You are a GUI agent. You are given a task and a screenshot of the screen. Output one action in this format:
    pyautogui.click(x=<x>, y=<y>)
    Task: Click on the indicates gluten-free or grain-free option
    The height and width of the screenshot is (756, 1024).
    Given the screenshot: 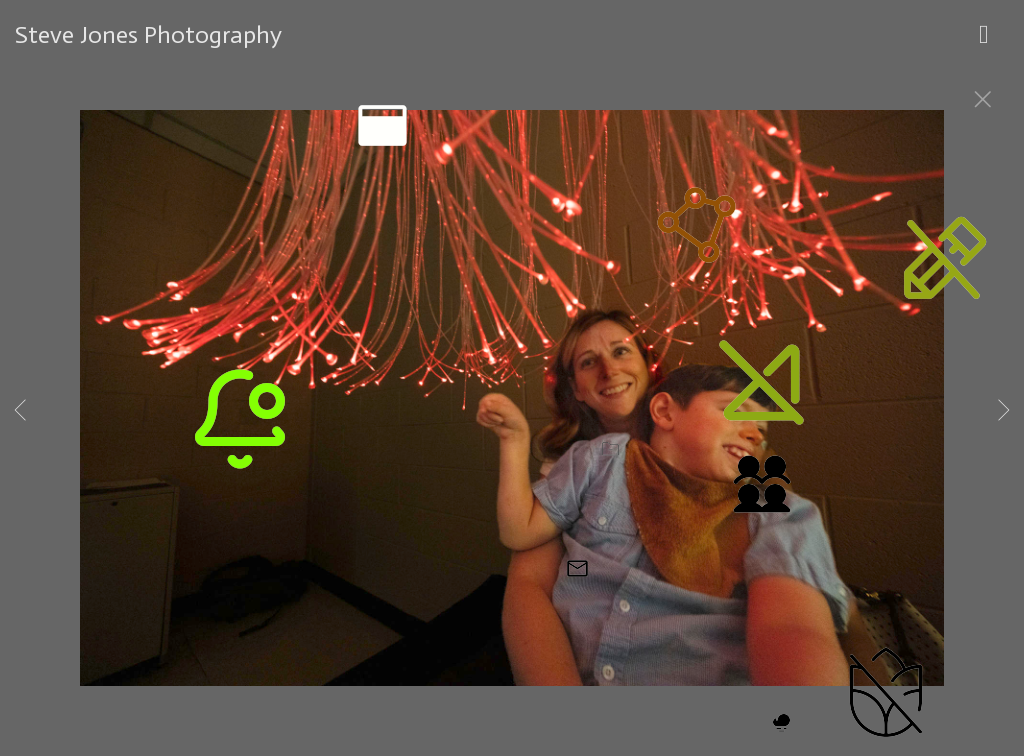 What is the action you would take?
    pyautogui.click(x=886, y=694)
    